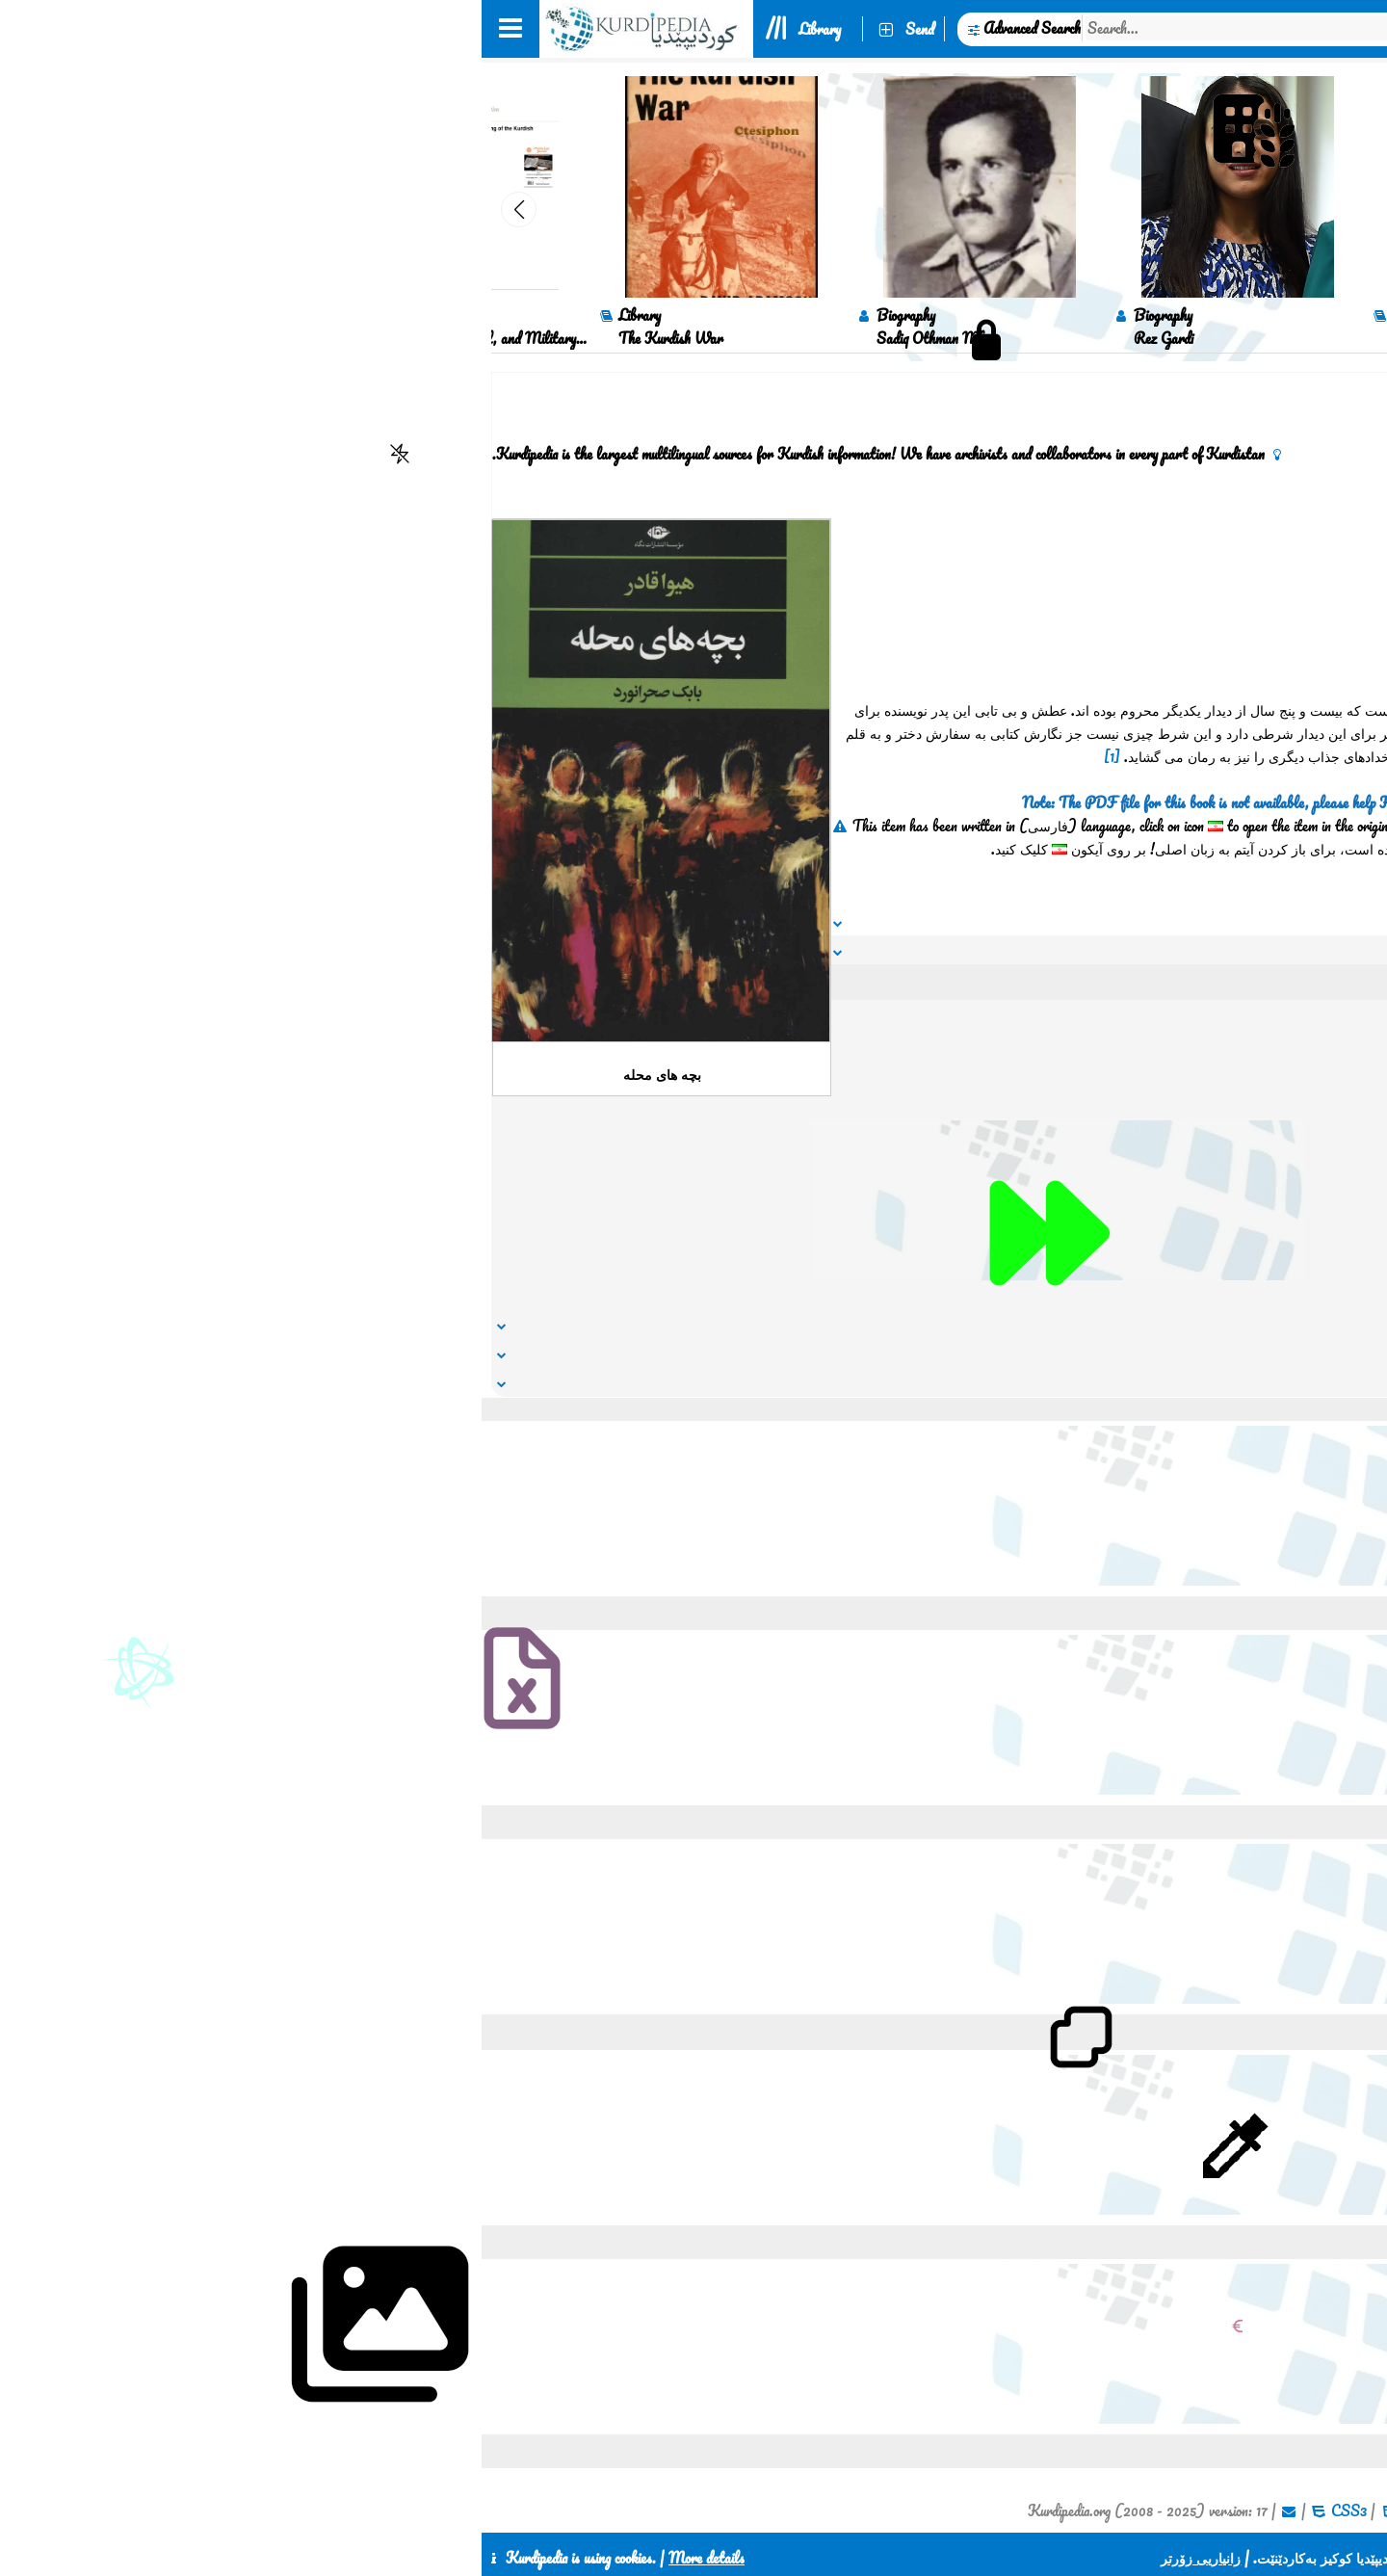  I want to click on access agricultural or farm management services, so click(1251, 128).